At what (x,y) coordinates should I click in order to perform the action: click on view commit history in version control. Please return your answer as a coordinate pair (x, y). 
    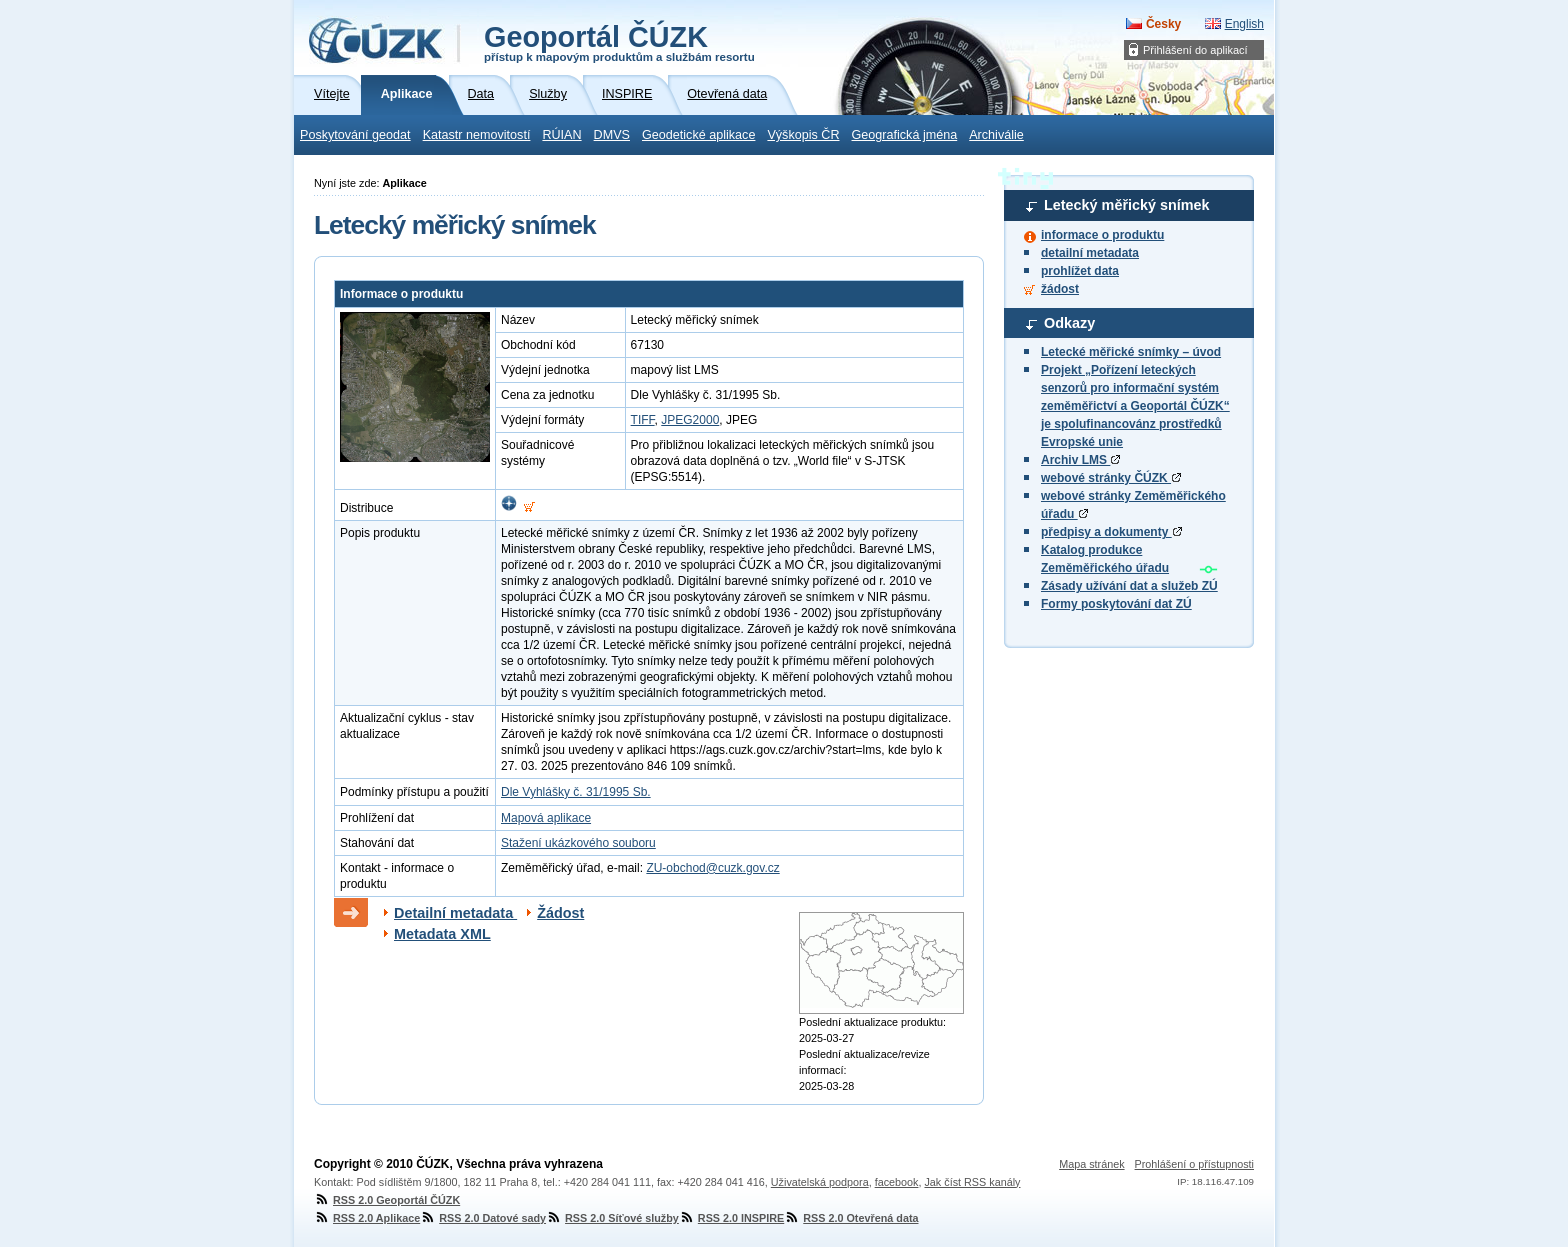
    Looking at the image, I should click on (1208, 569).